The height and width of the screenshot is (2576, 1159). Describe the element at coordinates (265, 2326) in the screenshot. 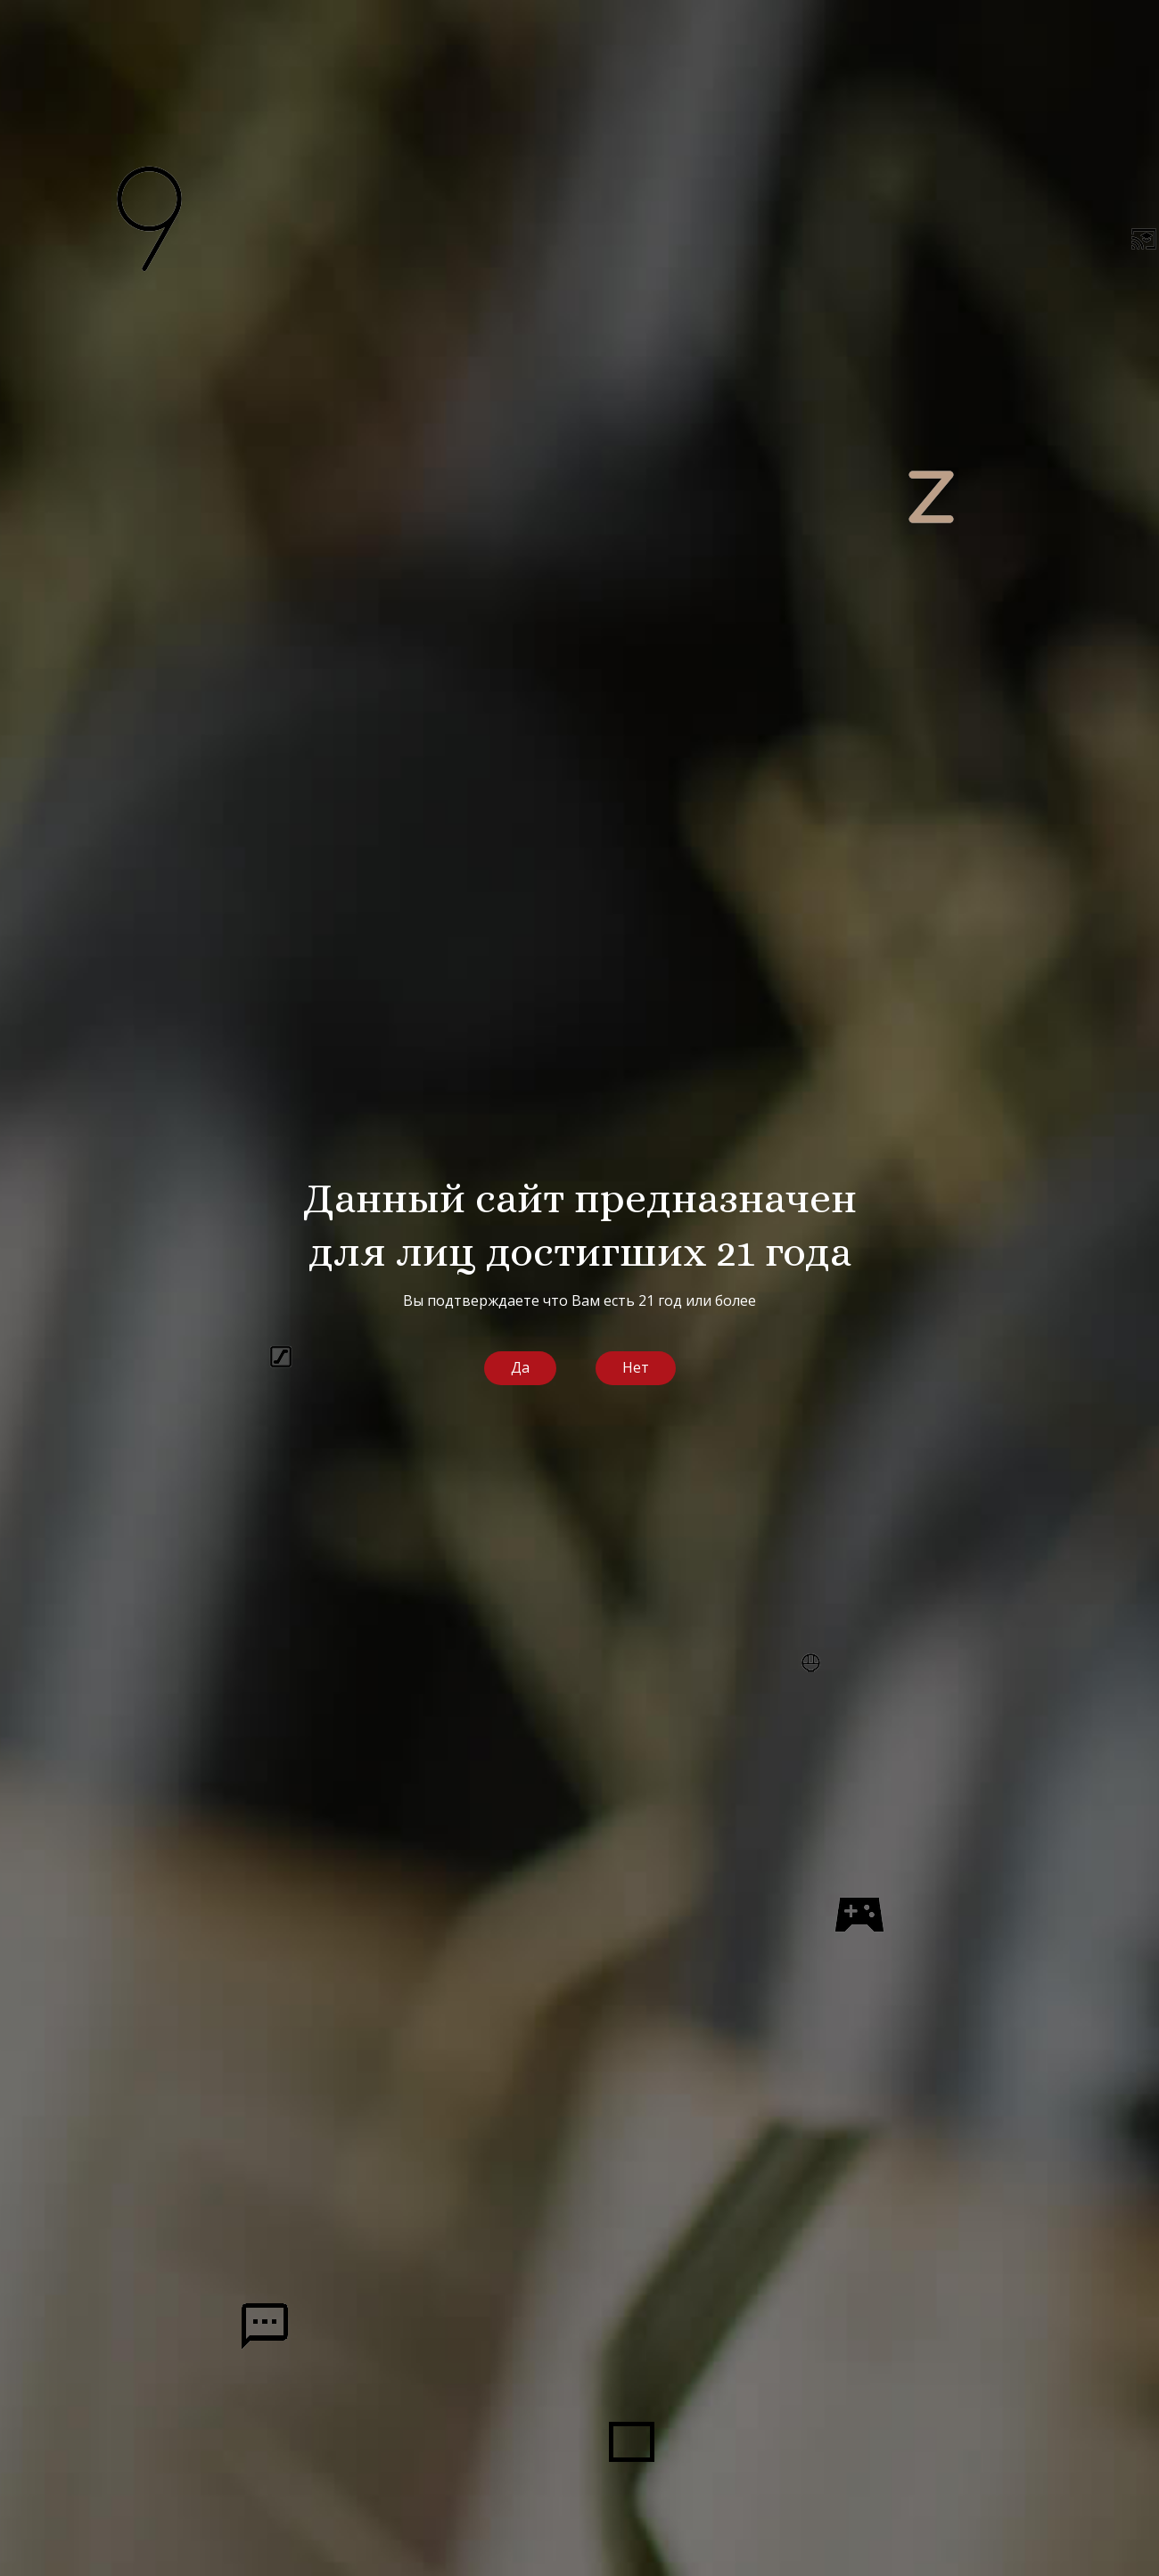

I see `open text messages` at that location.